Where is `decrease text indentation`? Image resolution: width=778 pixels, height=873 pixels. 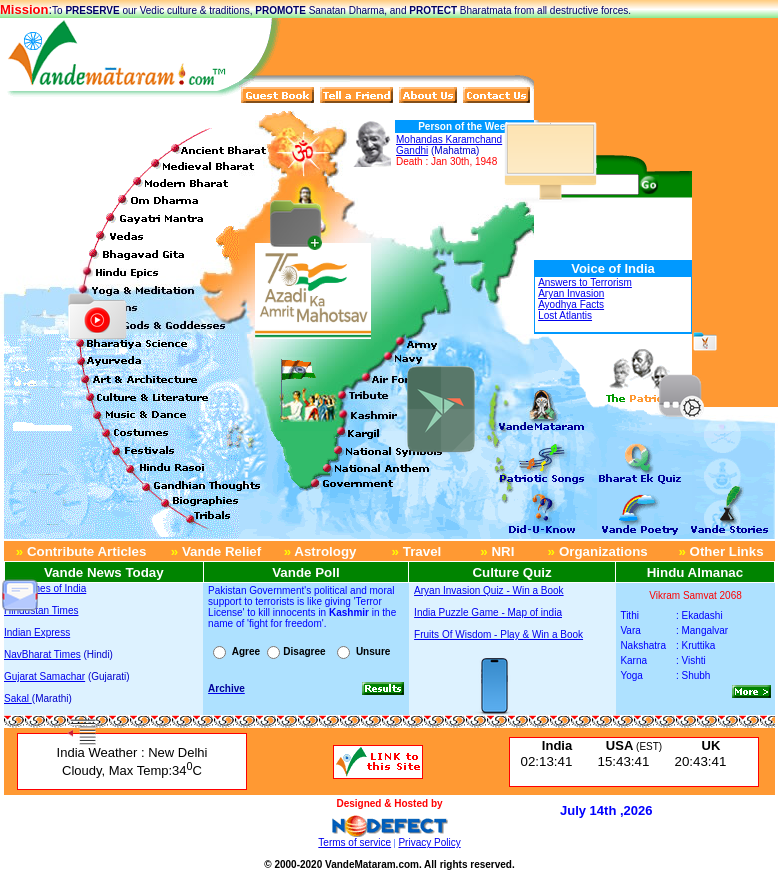 decrease text indentation is located at coordinates (82, 732).